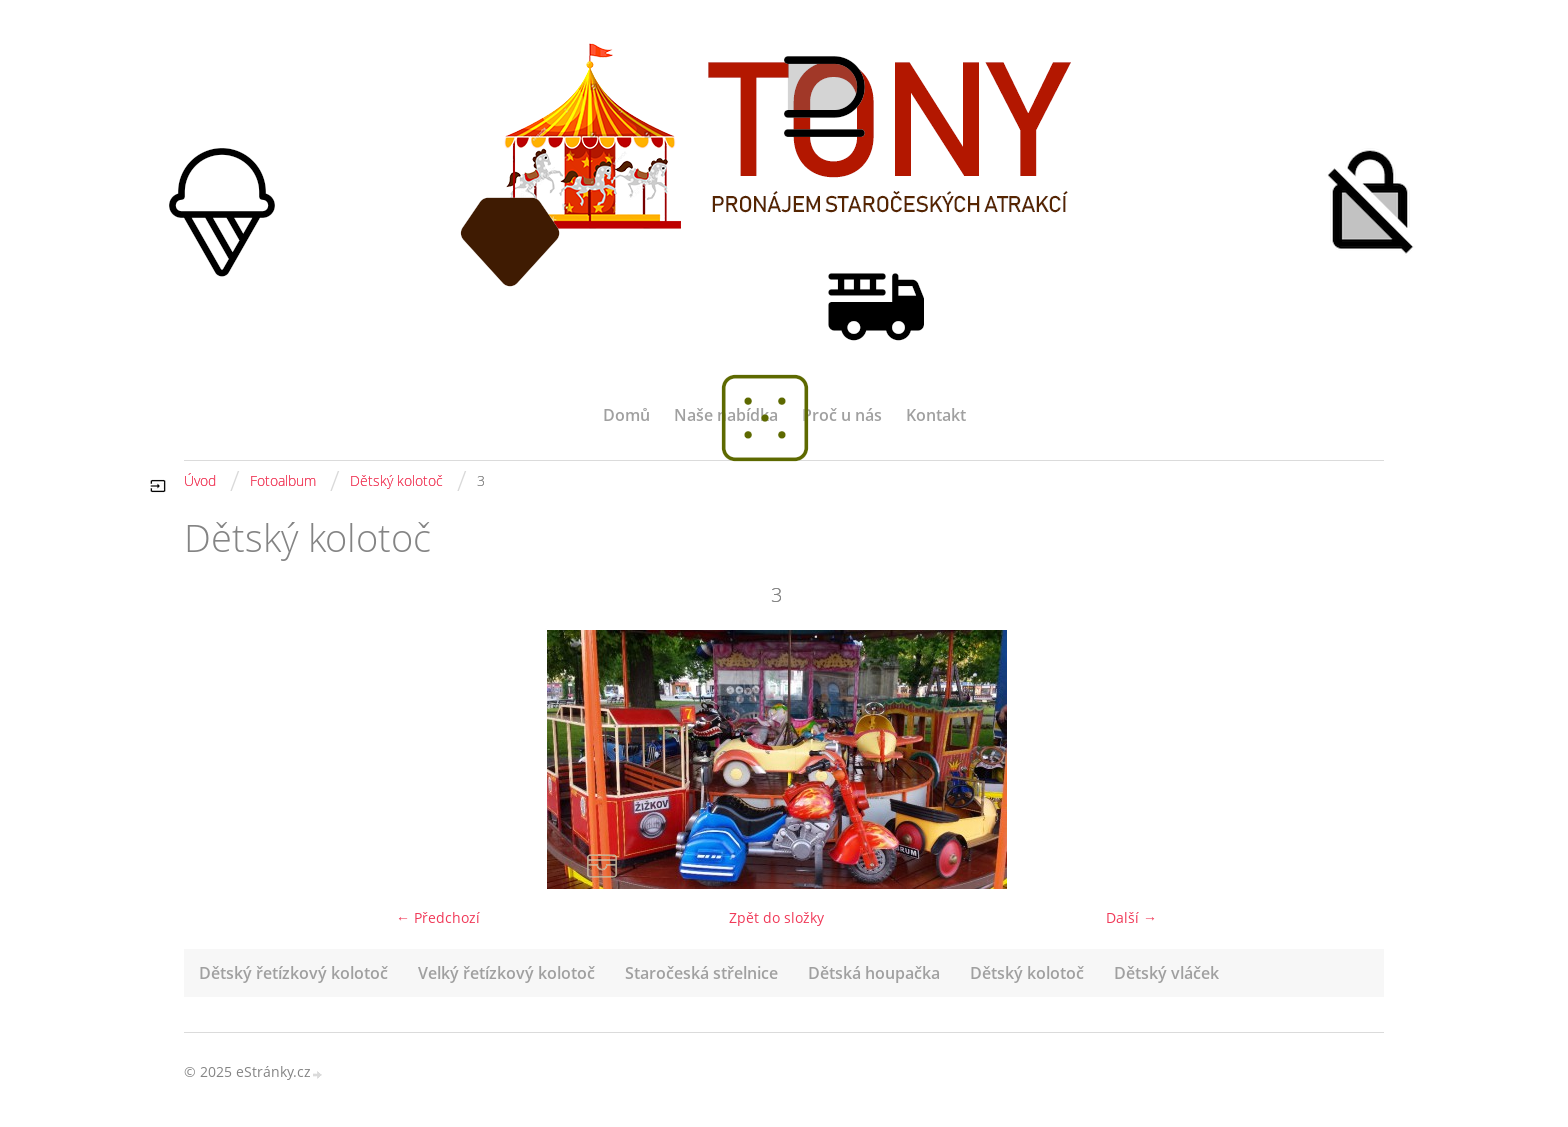 This screenshot has width=1568, height=1127. Describe the element at coordinates (158, 486) in the screenshot. I see `input or import data into the current view` at that location.